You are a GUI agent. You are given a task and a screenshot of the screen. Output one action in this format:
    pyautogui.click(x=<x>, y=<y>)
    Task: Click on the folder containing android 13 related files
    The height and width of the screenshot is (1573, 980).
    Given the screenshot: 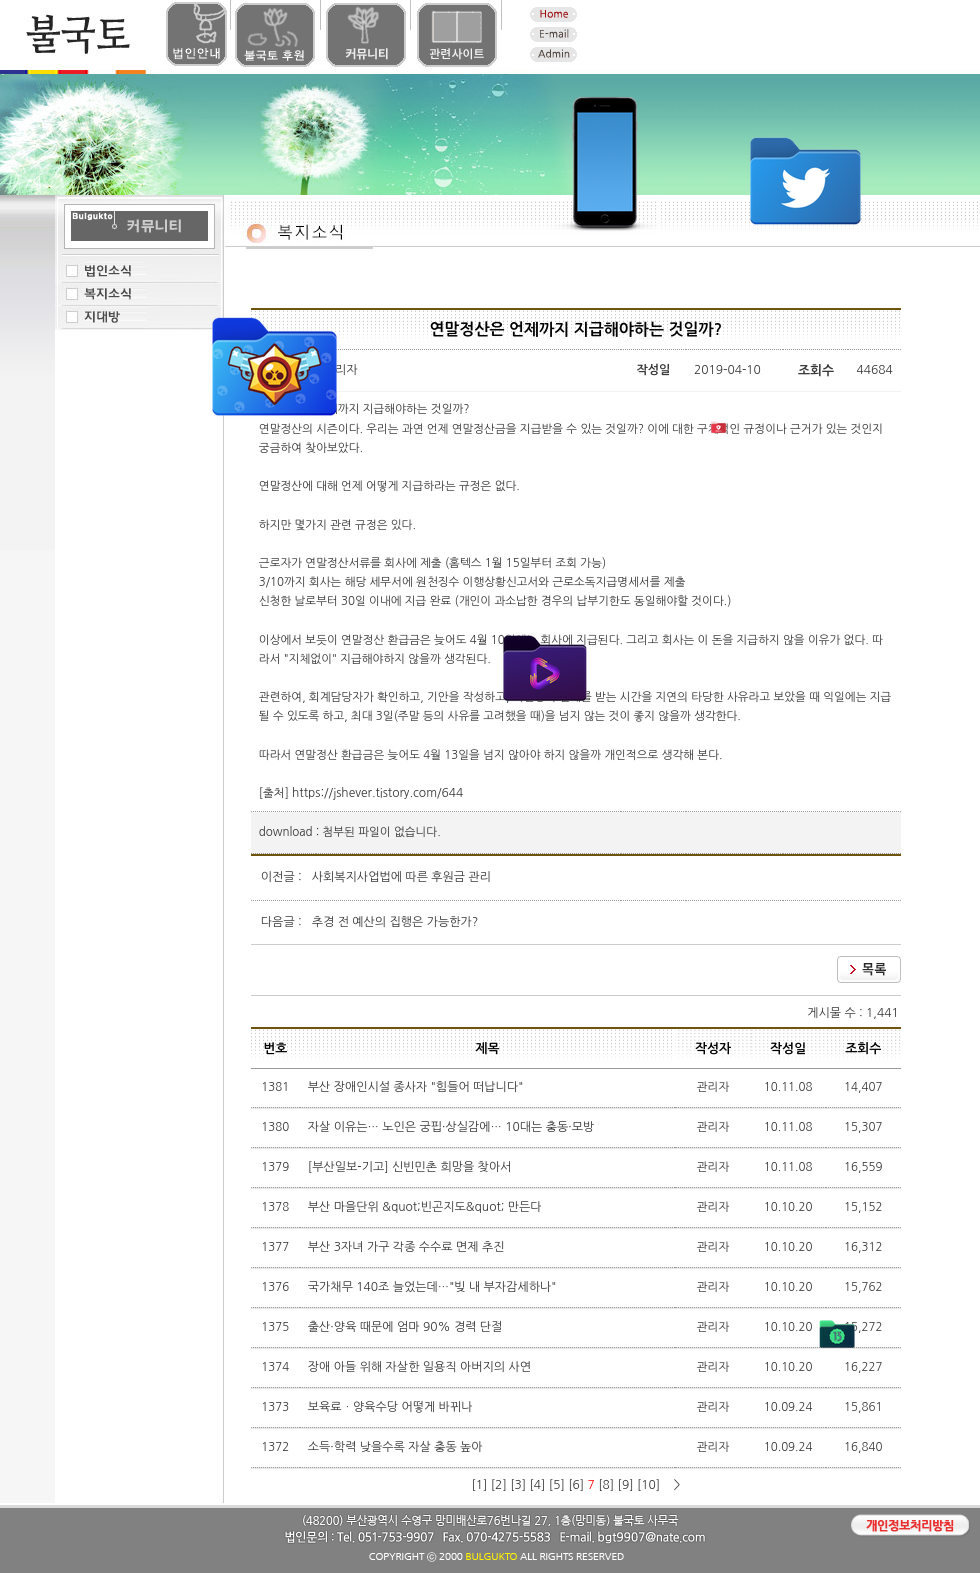 What is the action you would take?
    pyautogui.click(x=837, y=1335)
    